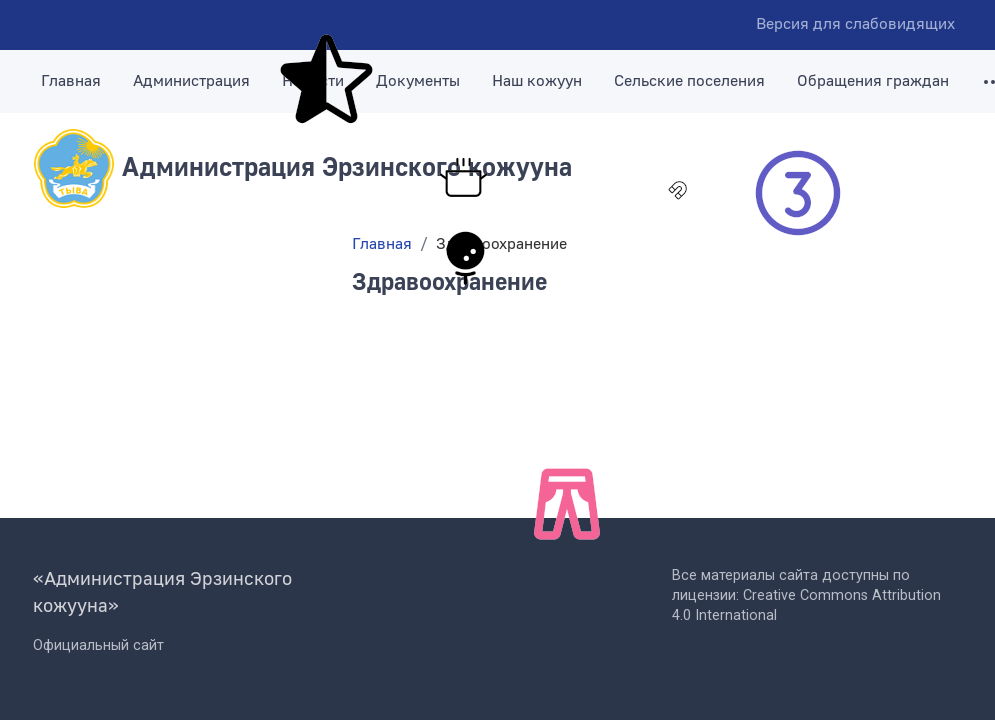 This screenshot has width=995, height=720. I want to click on access recipes or cooking content, so click(463, 180).